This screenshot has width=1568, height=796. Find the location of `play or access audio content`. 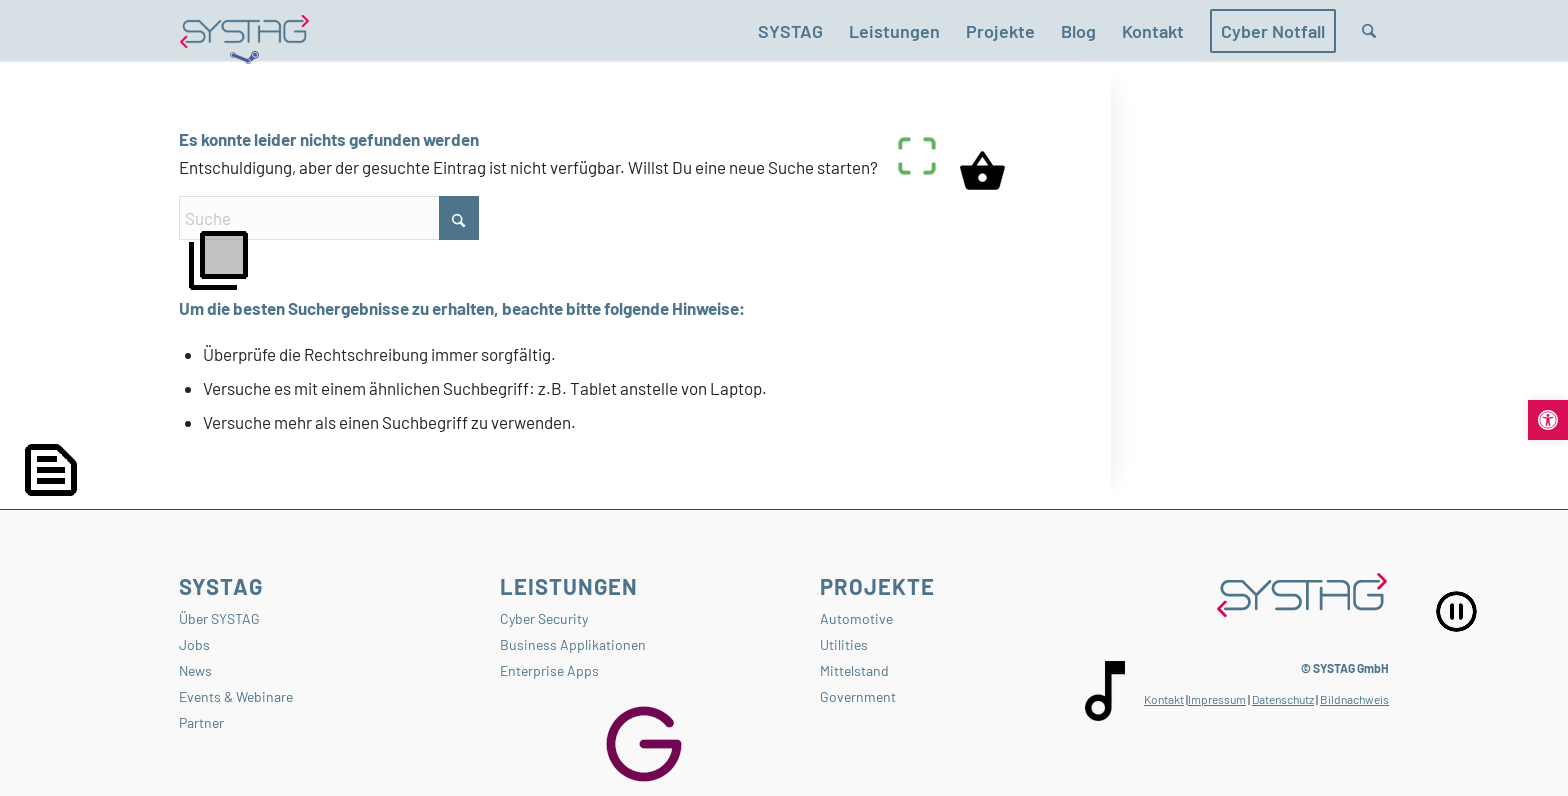

play or access audio content is located at coordinates (1105, 691).